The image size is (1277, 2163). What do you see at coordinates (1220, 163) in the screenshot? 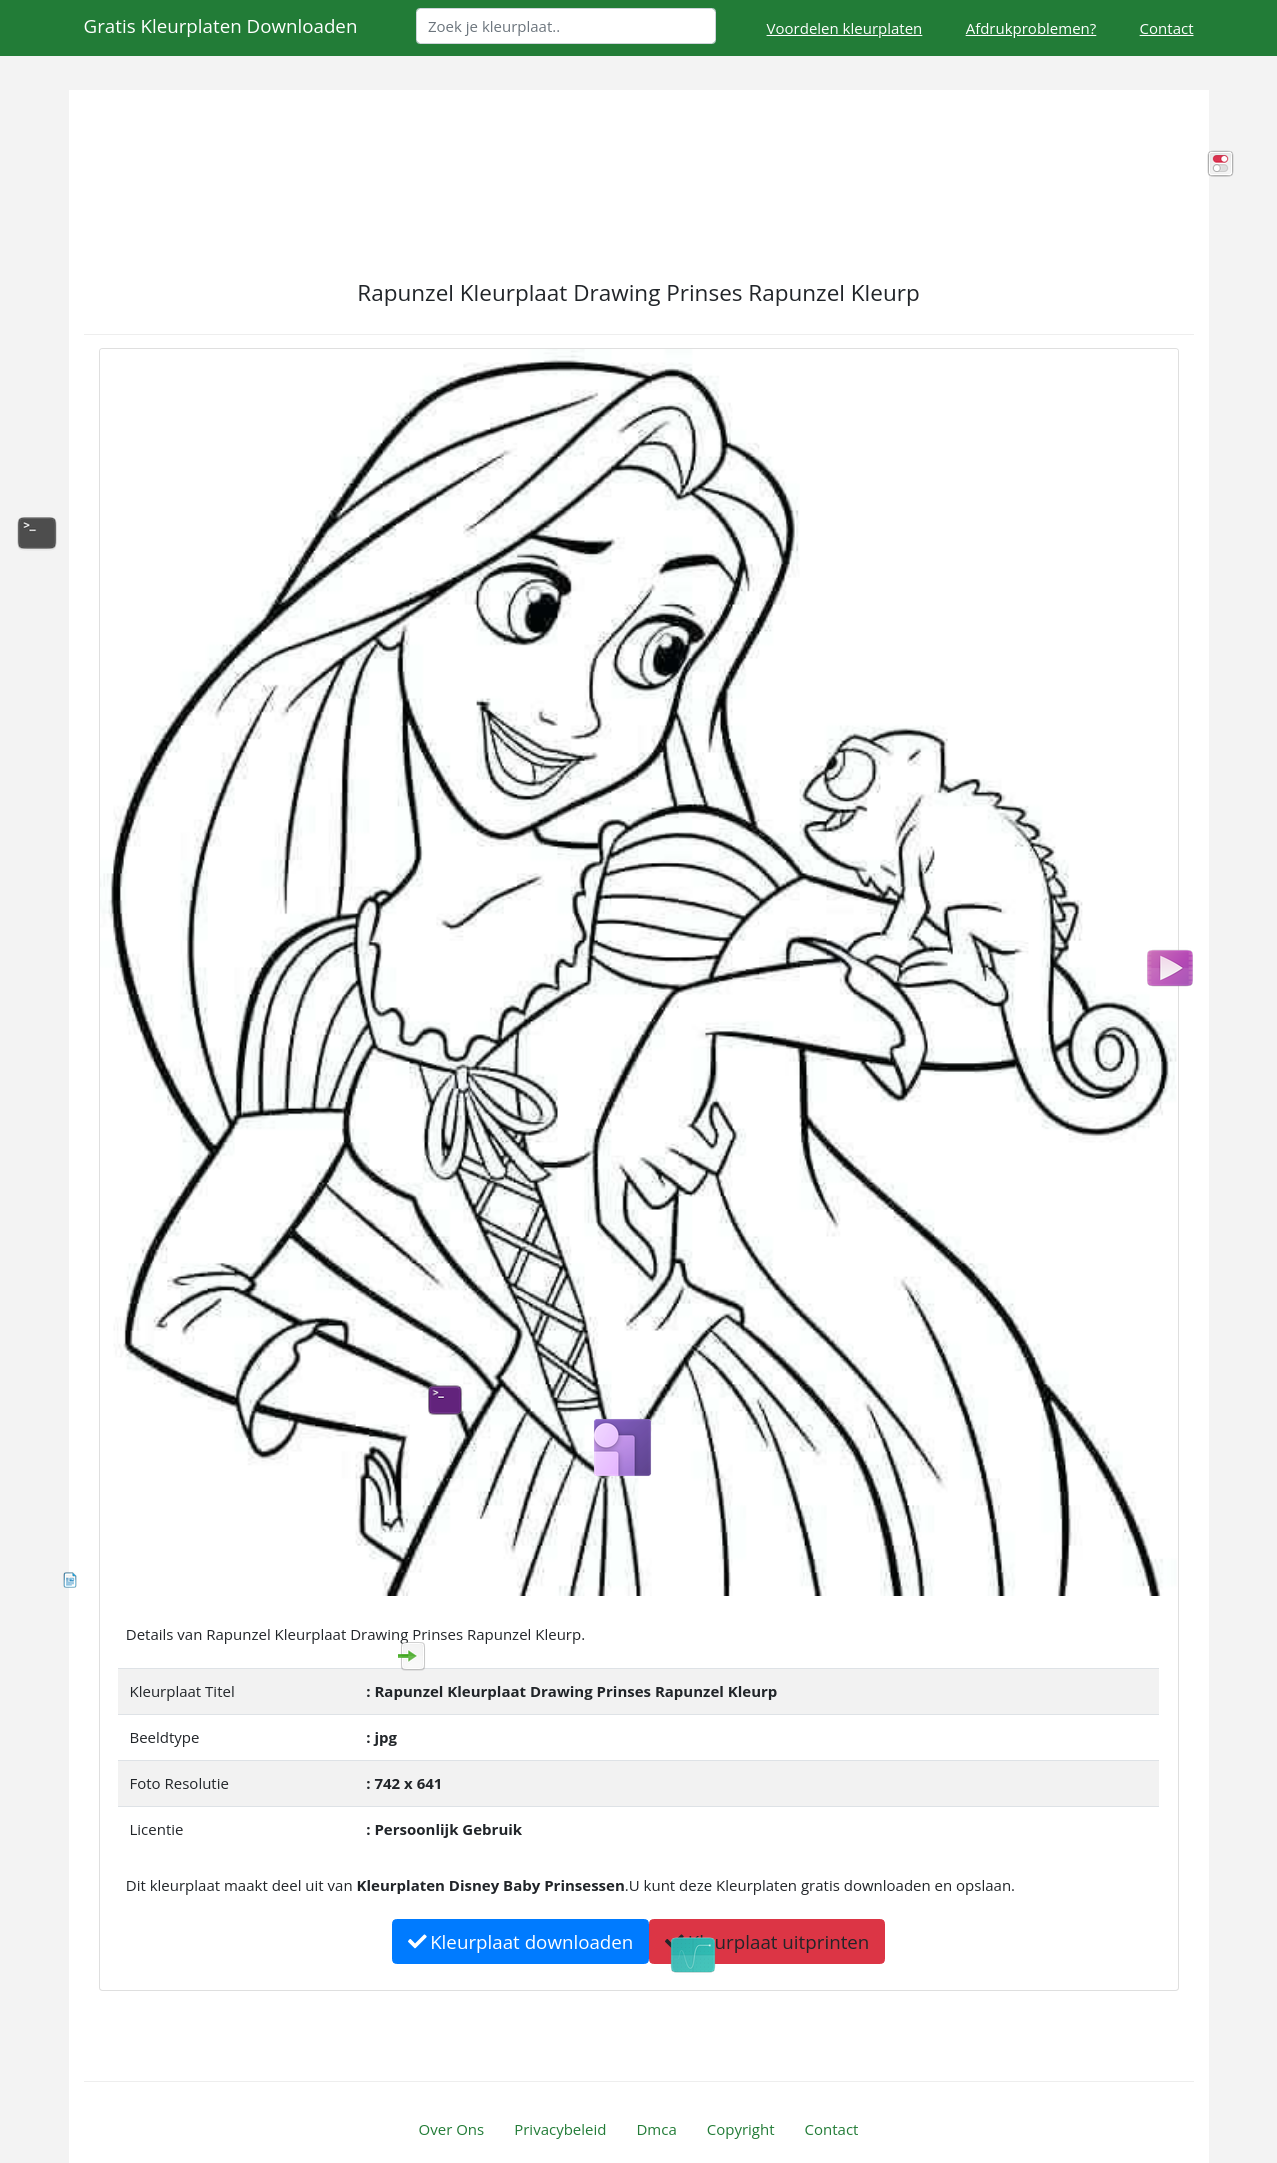
I see `open unity tweak tool settings` at bounding box center [1220, 163].